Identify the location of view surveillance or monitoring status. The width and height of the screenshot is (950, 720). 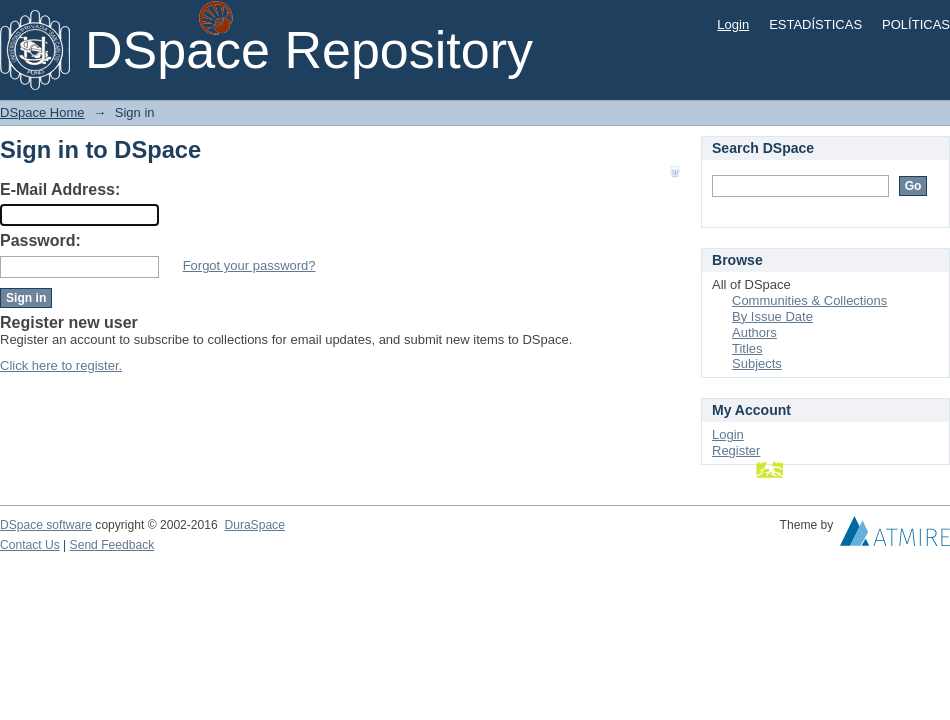
(216, 18).